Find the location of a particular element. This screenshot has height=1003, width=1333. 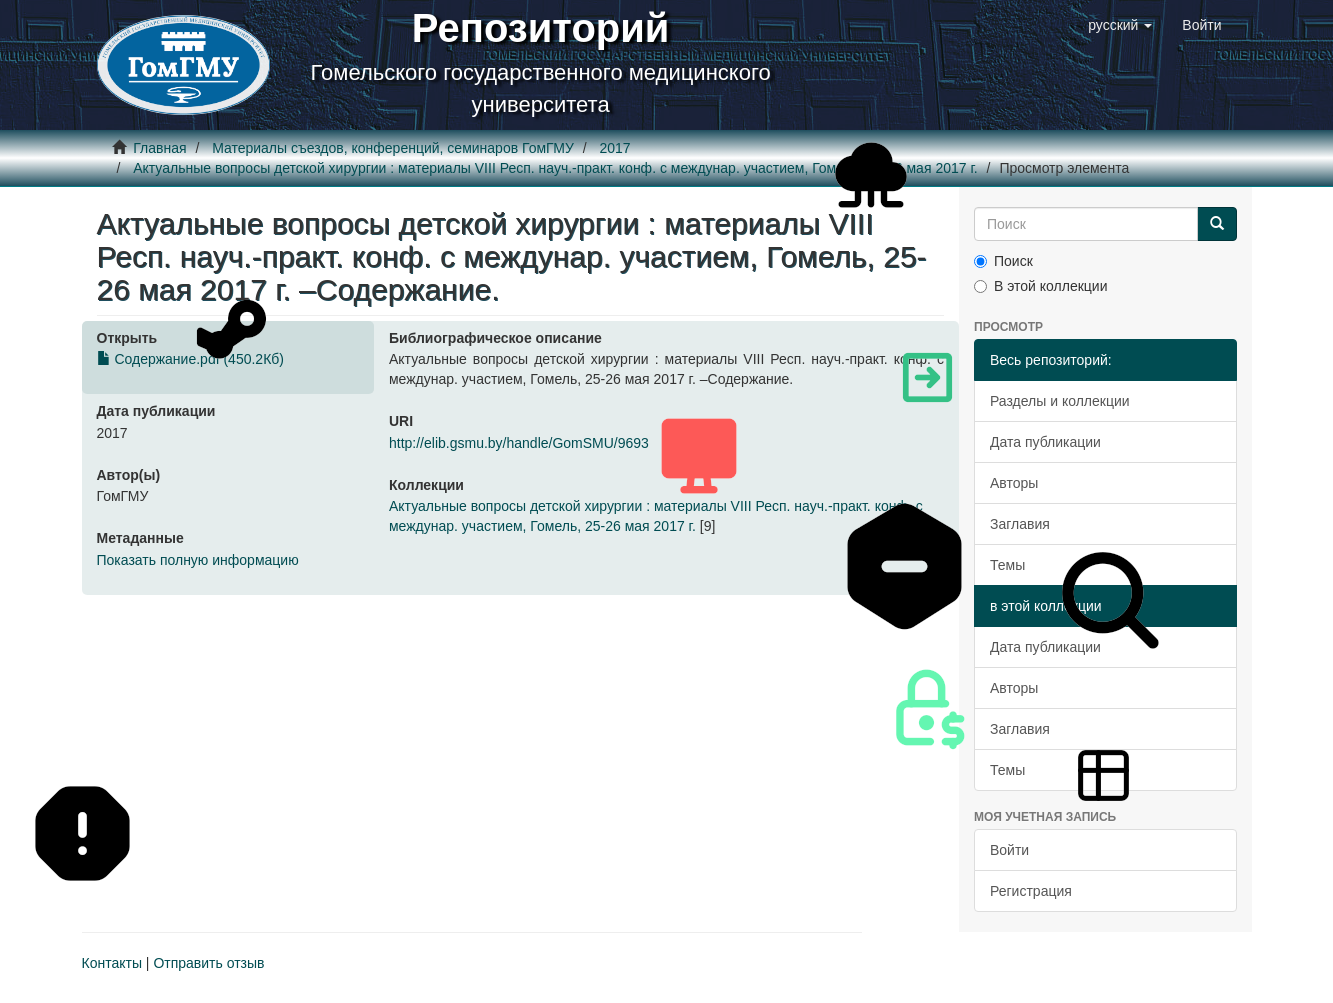

navigate to the next screen or step is located at coordinates (927, 377).